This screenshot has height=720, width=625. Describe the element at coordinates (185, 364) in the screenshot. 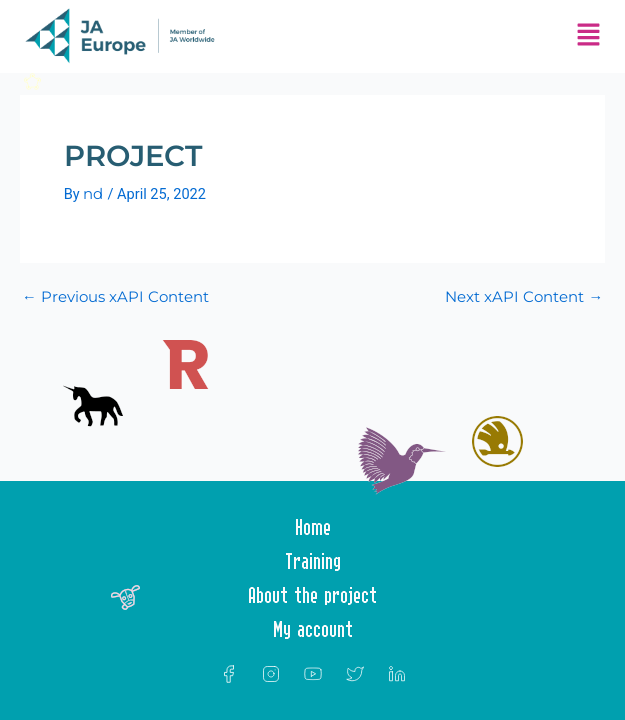

I see `open Revolt chat application` at that location.